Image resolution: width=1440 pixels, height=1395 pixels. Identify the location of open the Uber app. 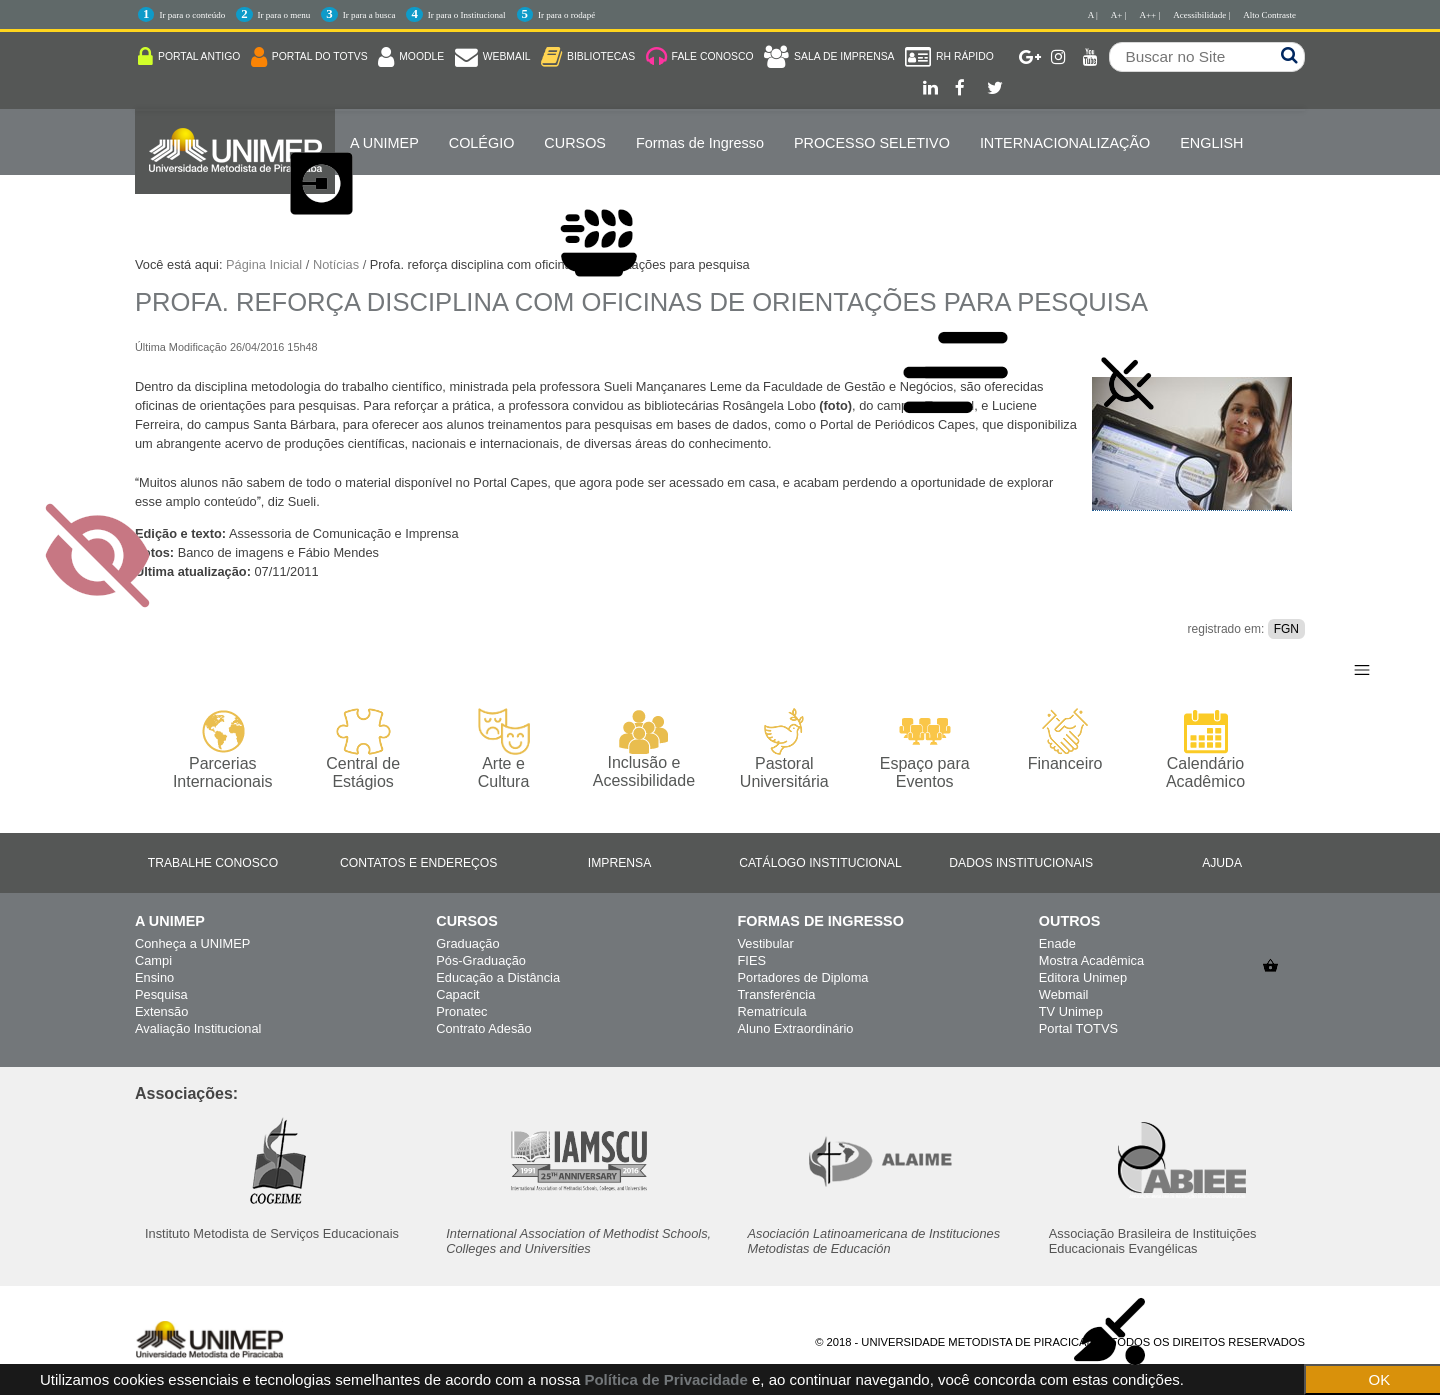
(321, 183).